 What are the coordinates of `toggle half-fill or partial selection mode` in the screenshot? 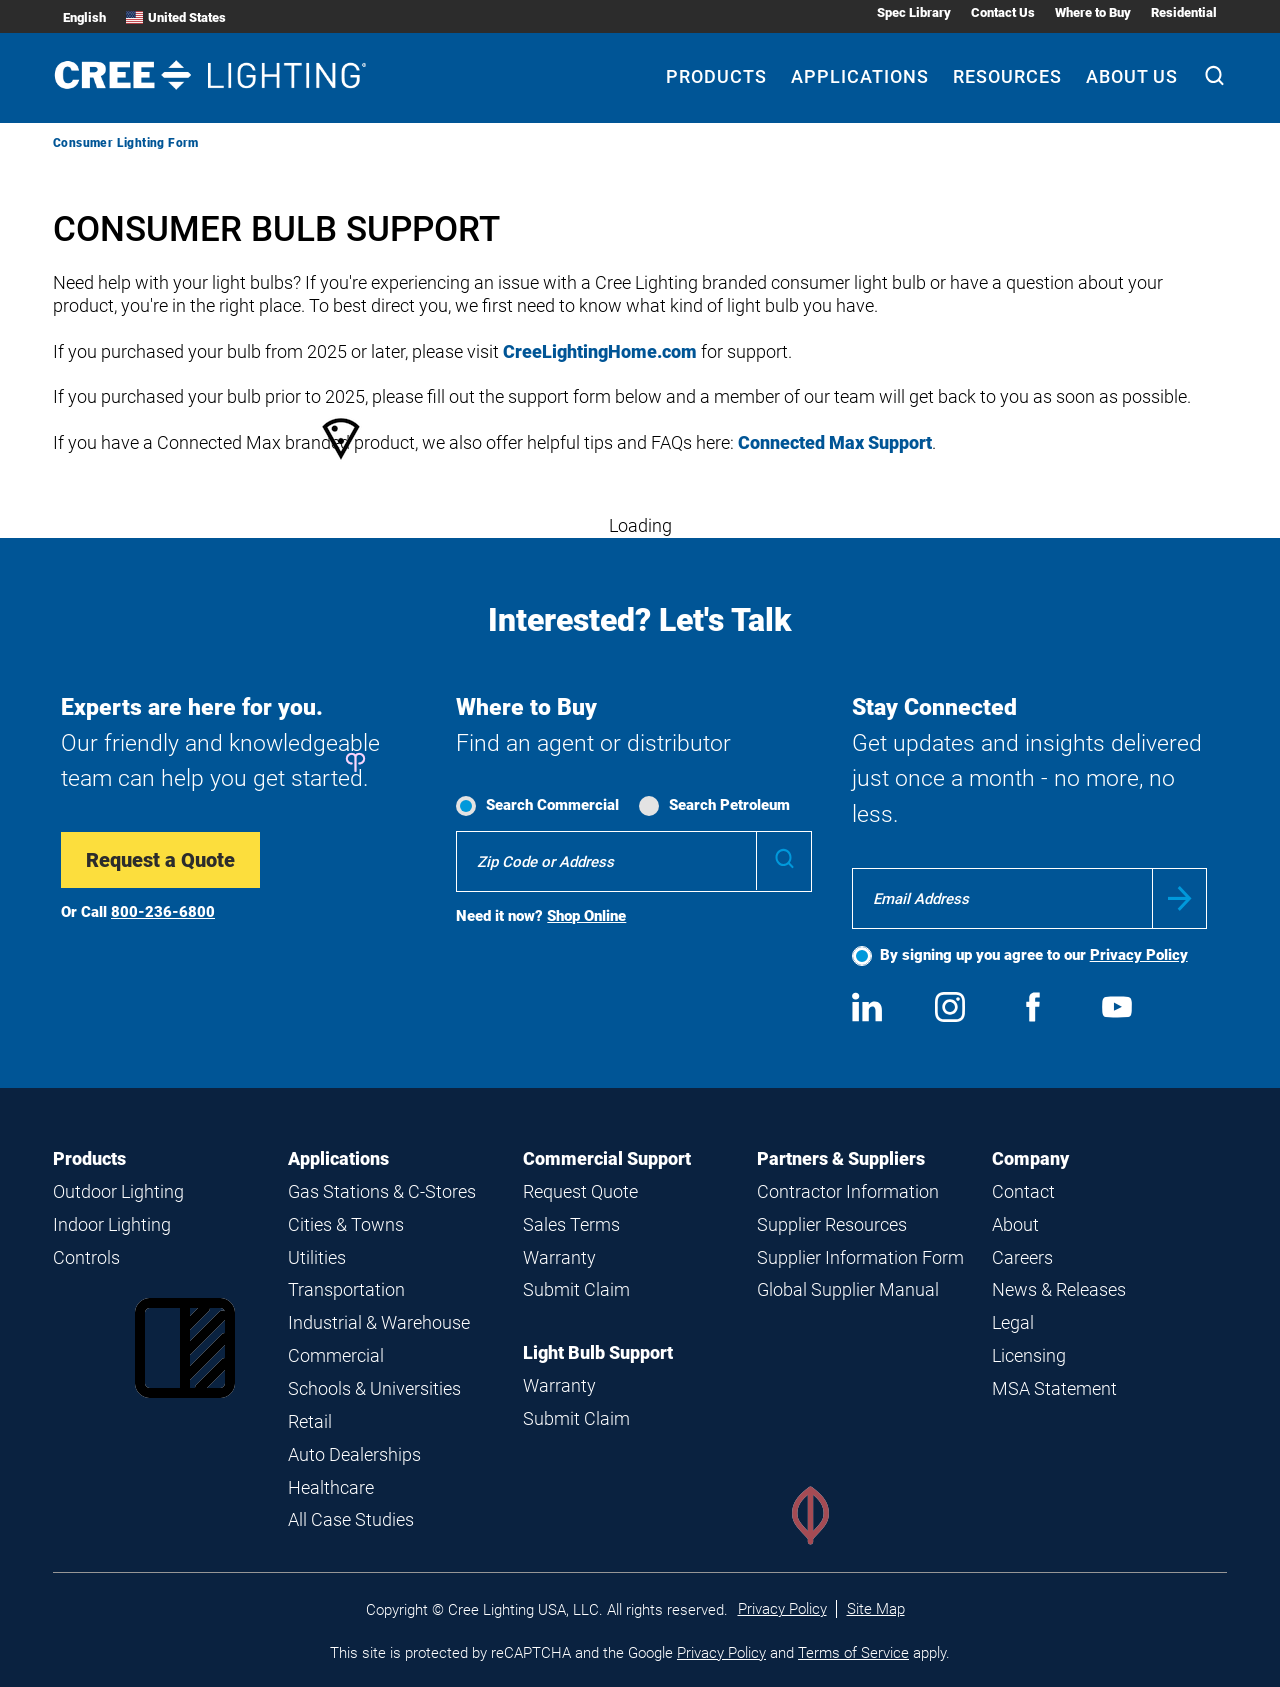 It's located at (185, 1348).